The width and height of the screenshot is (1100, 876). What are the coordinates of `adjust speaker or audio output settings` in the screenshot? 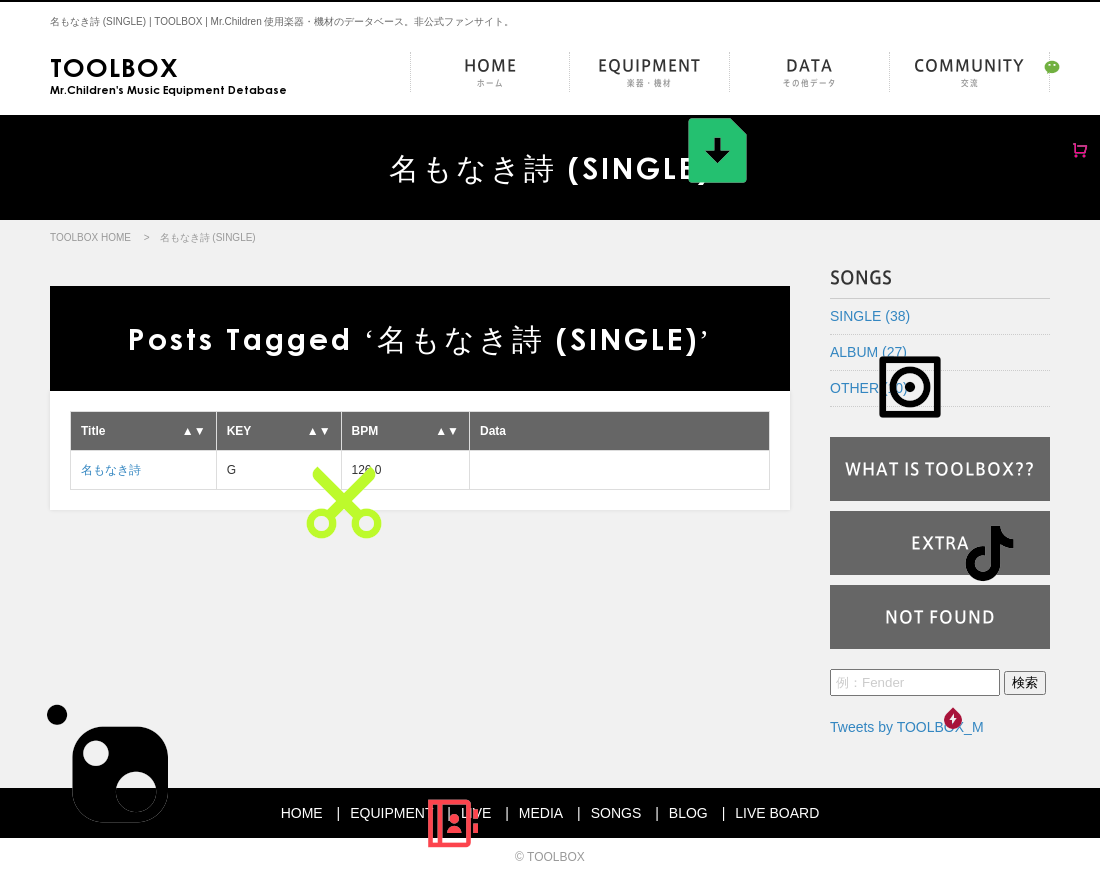 It's located at (910, 387).